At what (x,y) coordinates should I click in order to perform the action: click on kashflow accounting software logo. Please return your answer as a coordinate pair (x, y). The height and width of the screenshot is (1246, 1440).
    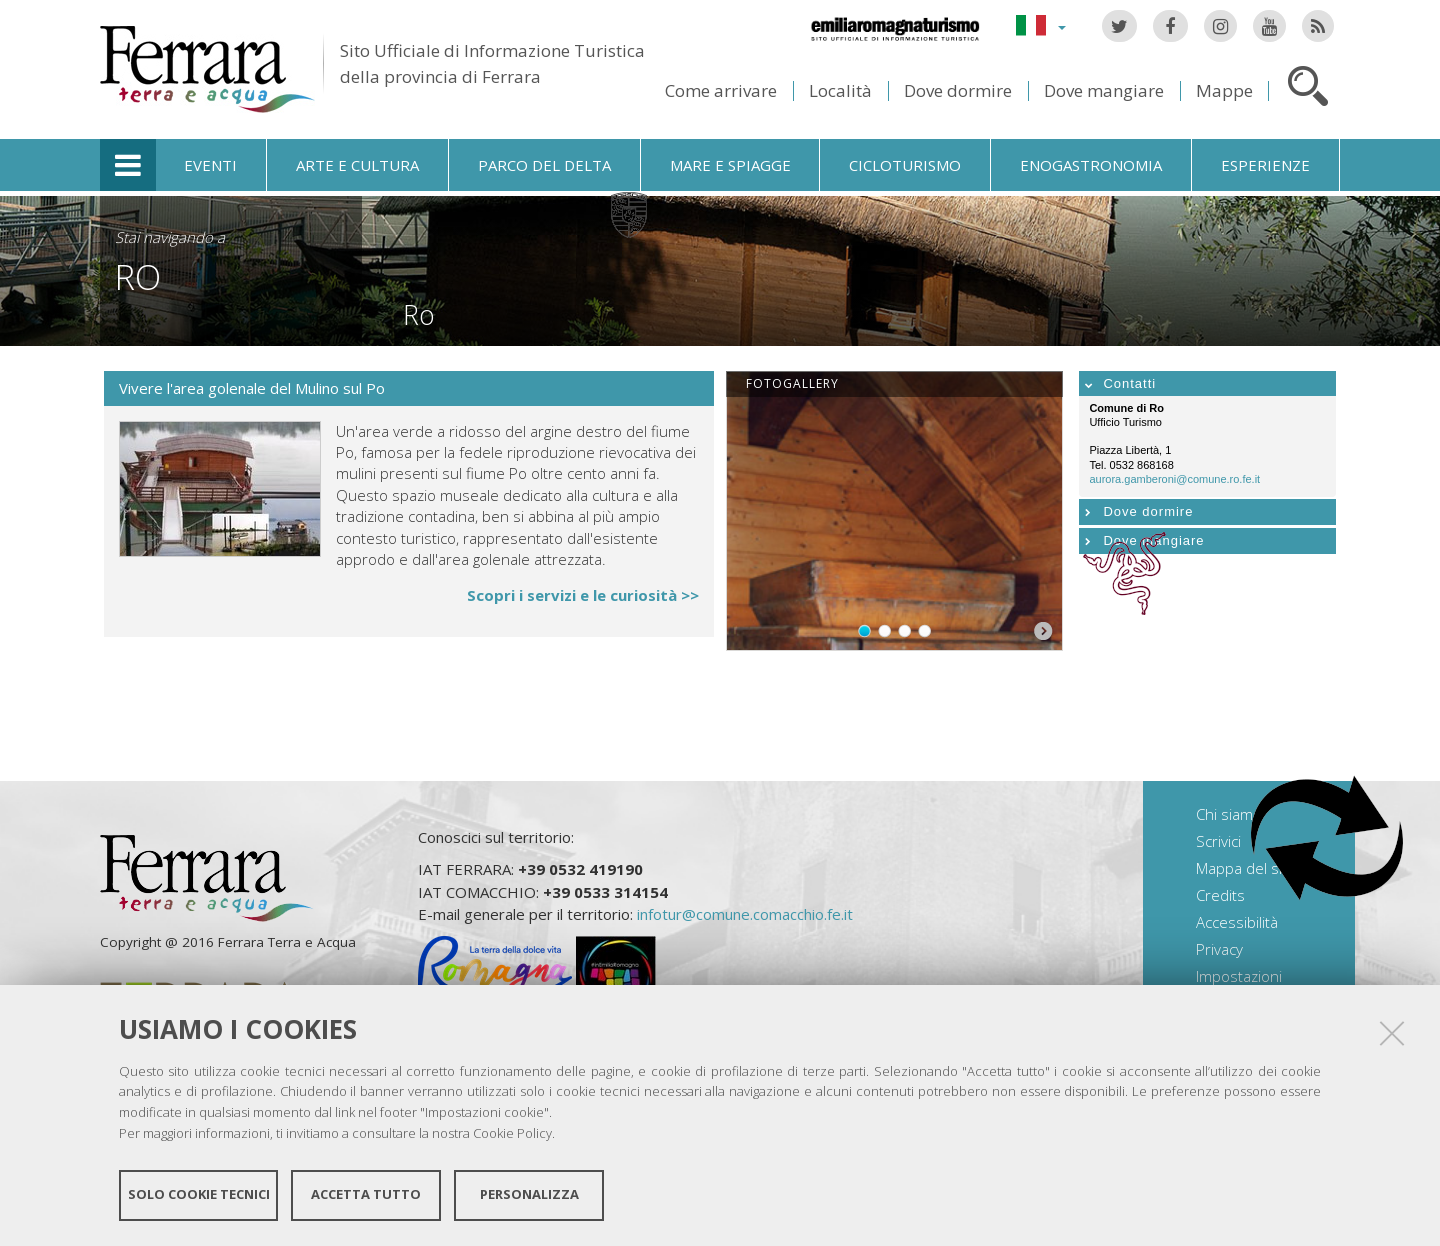
    Looking at the image, I should click on (1327, 838).